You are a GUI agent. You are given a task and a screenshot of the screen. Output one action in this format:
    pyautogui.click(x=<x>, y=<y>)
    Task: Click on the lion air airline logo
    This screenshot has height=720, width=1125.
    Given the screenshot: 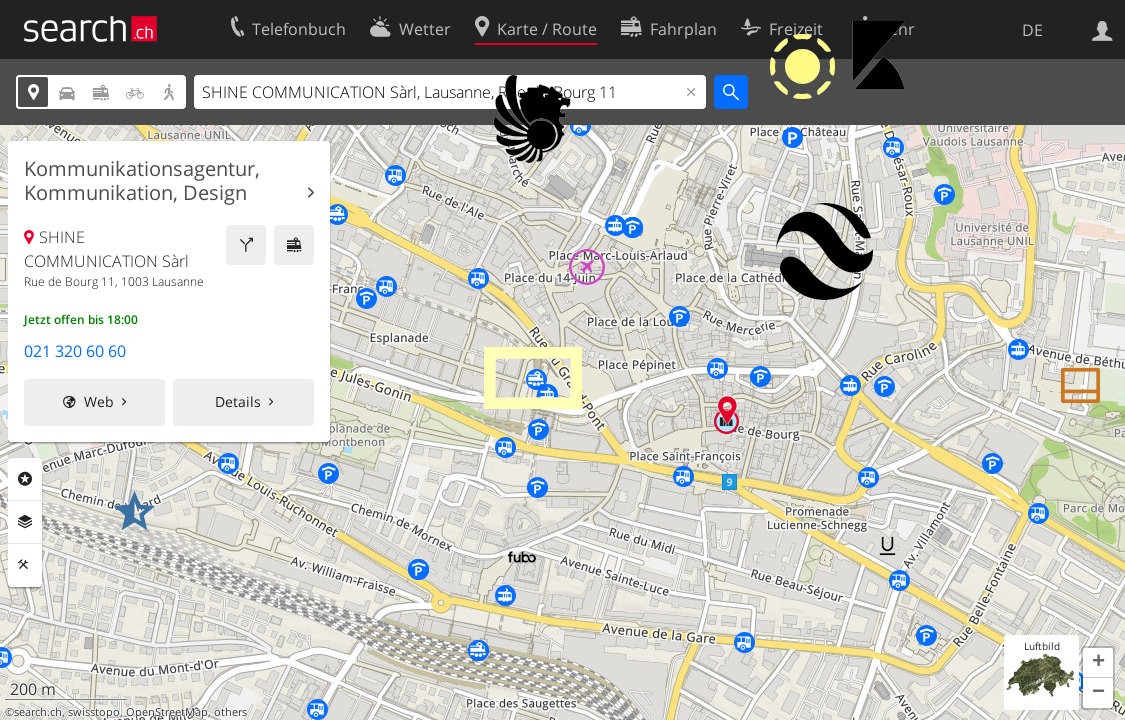 What is the action you would take?
    pyautogui.click(x=532, y=119)
    